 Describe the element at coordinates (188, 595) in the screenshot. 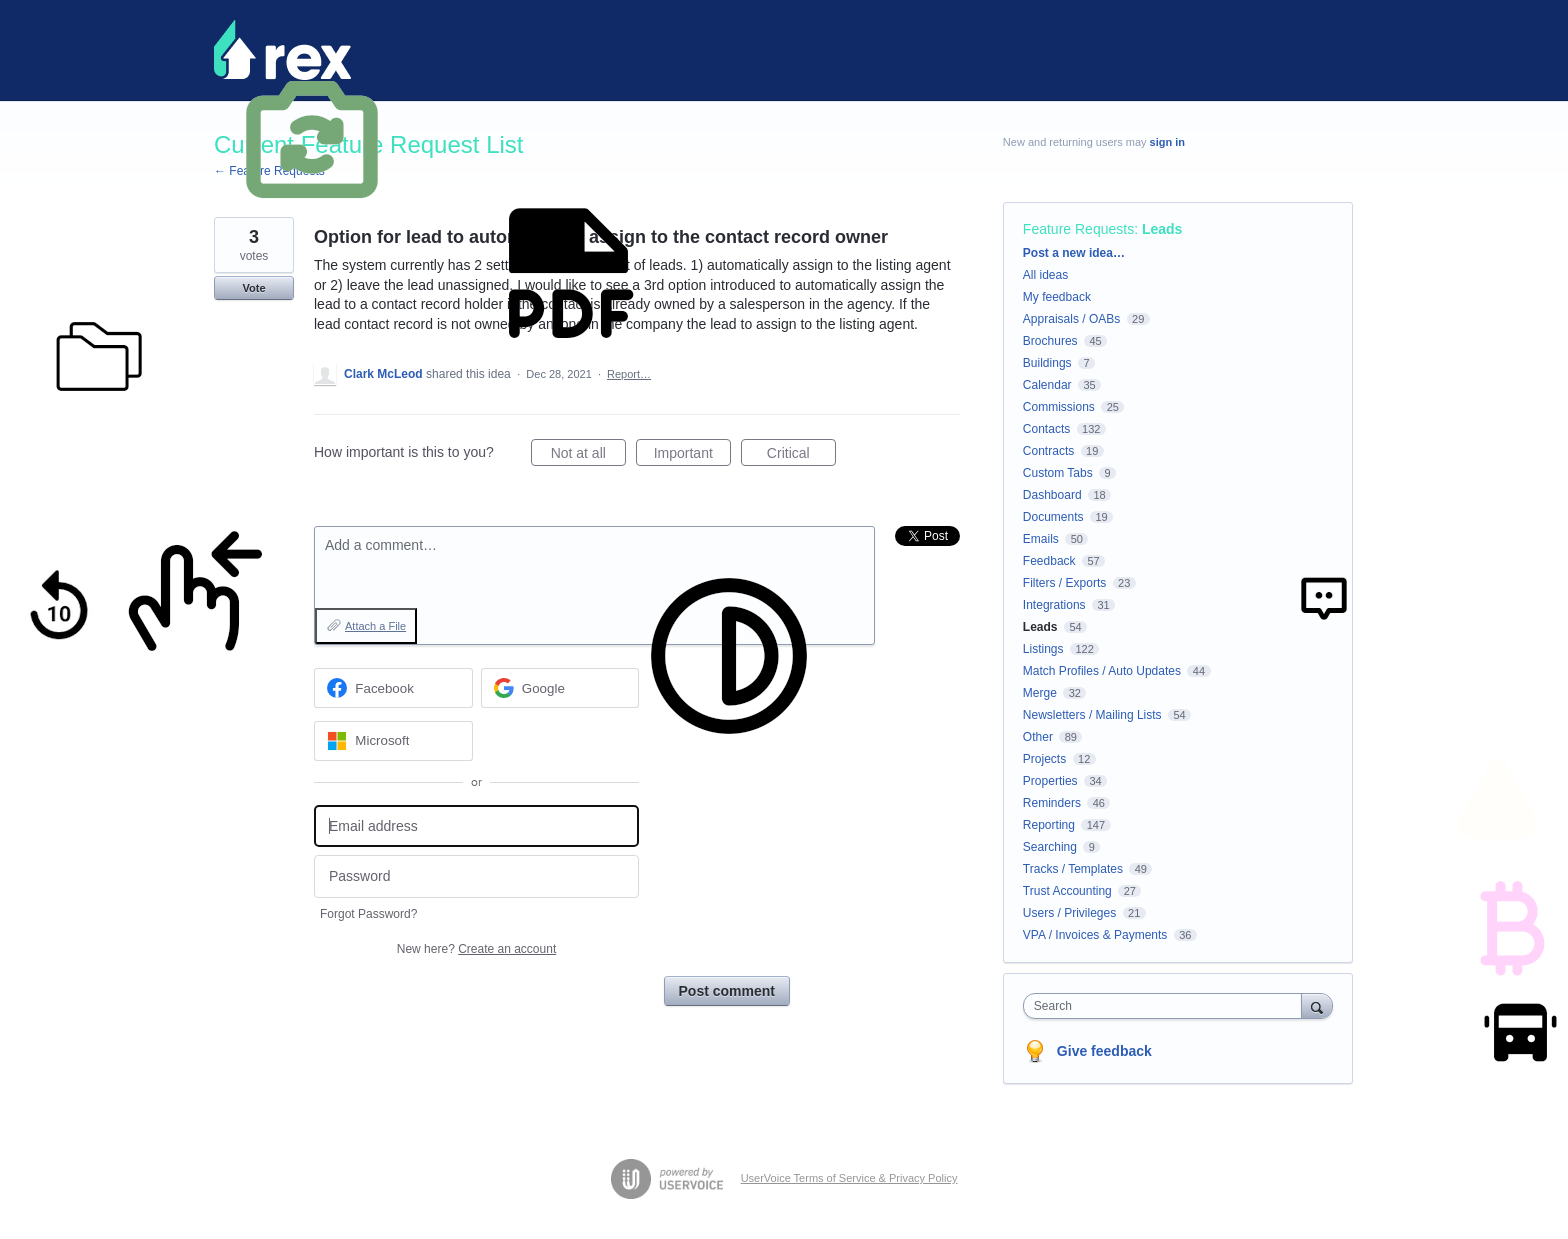

I see `swipe left to navigate or dismiss` at that location.